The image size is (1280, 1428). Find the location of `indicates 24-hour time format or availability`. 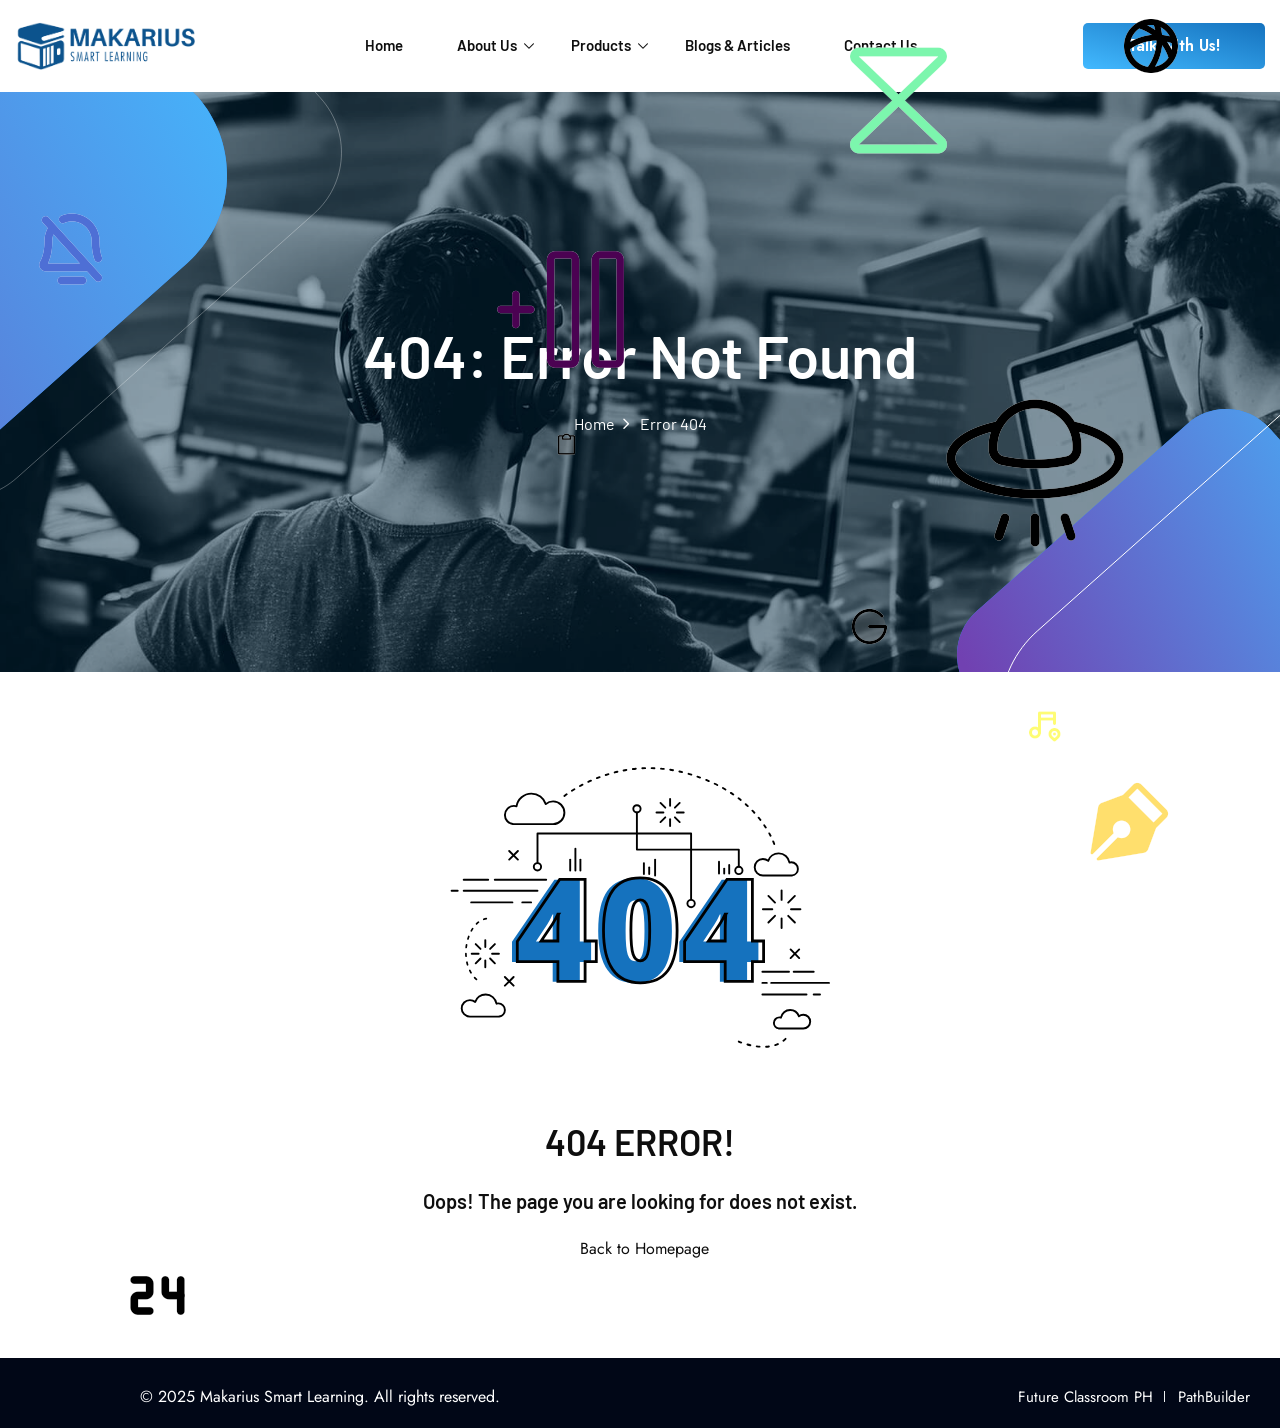

indicates 24-hour time format or availability is located at coordinates (157, 1295).